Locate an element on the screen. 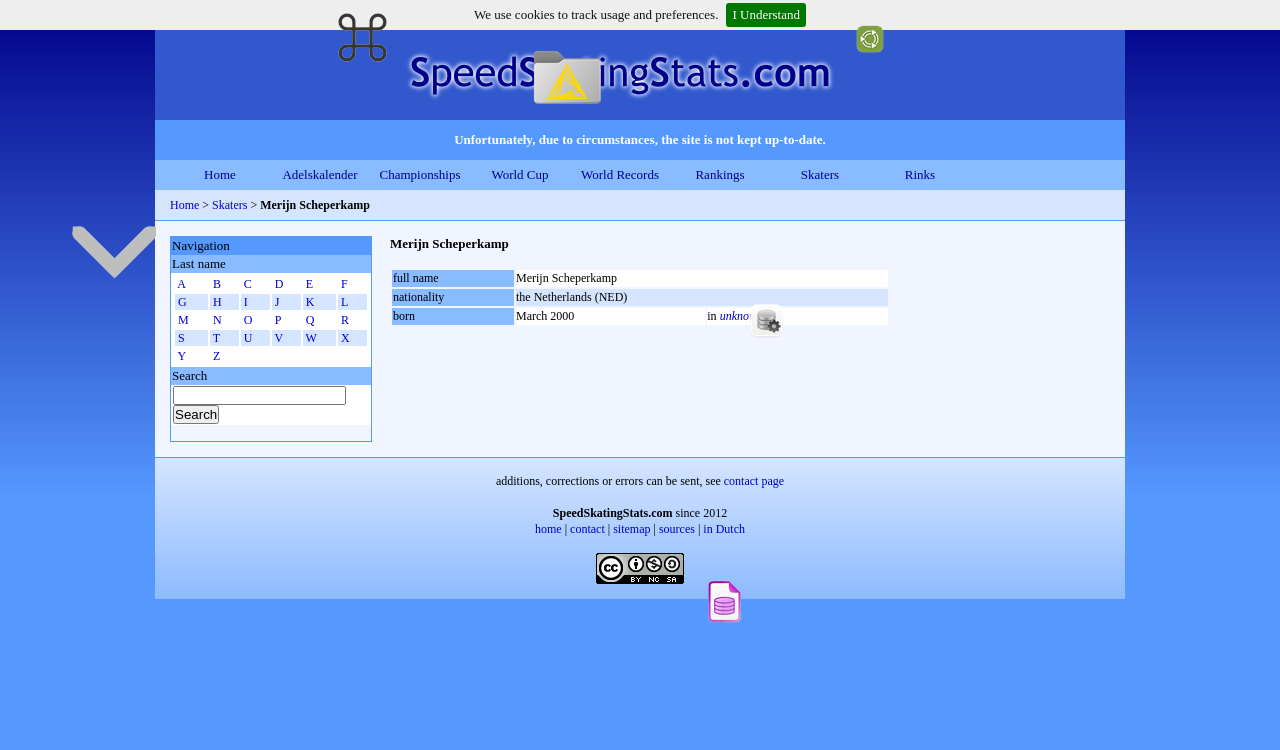  access keyboard shortcut settings is located at coordinates (362, 37).